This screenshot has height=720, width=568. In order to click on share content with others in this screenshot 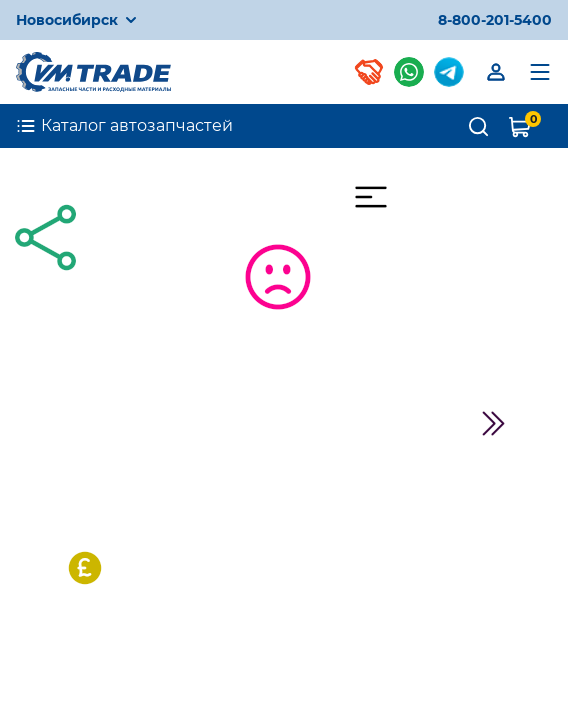, I will do `click(45, 237)`.